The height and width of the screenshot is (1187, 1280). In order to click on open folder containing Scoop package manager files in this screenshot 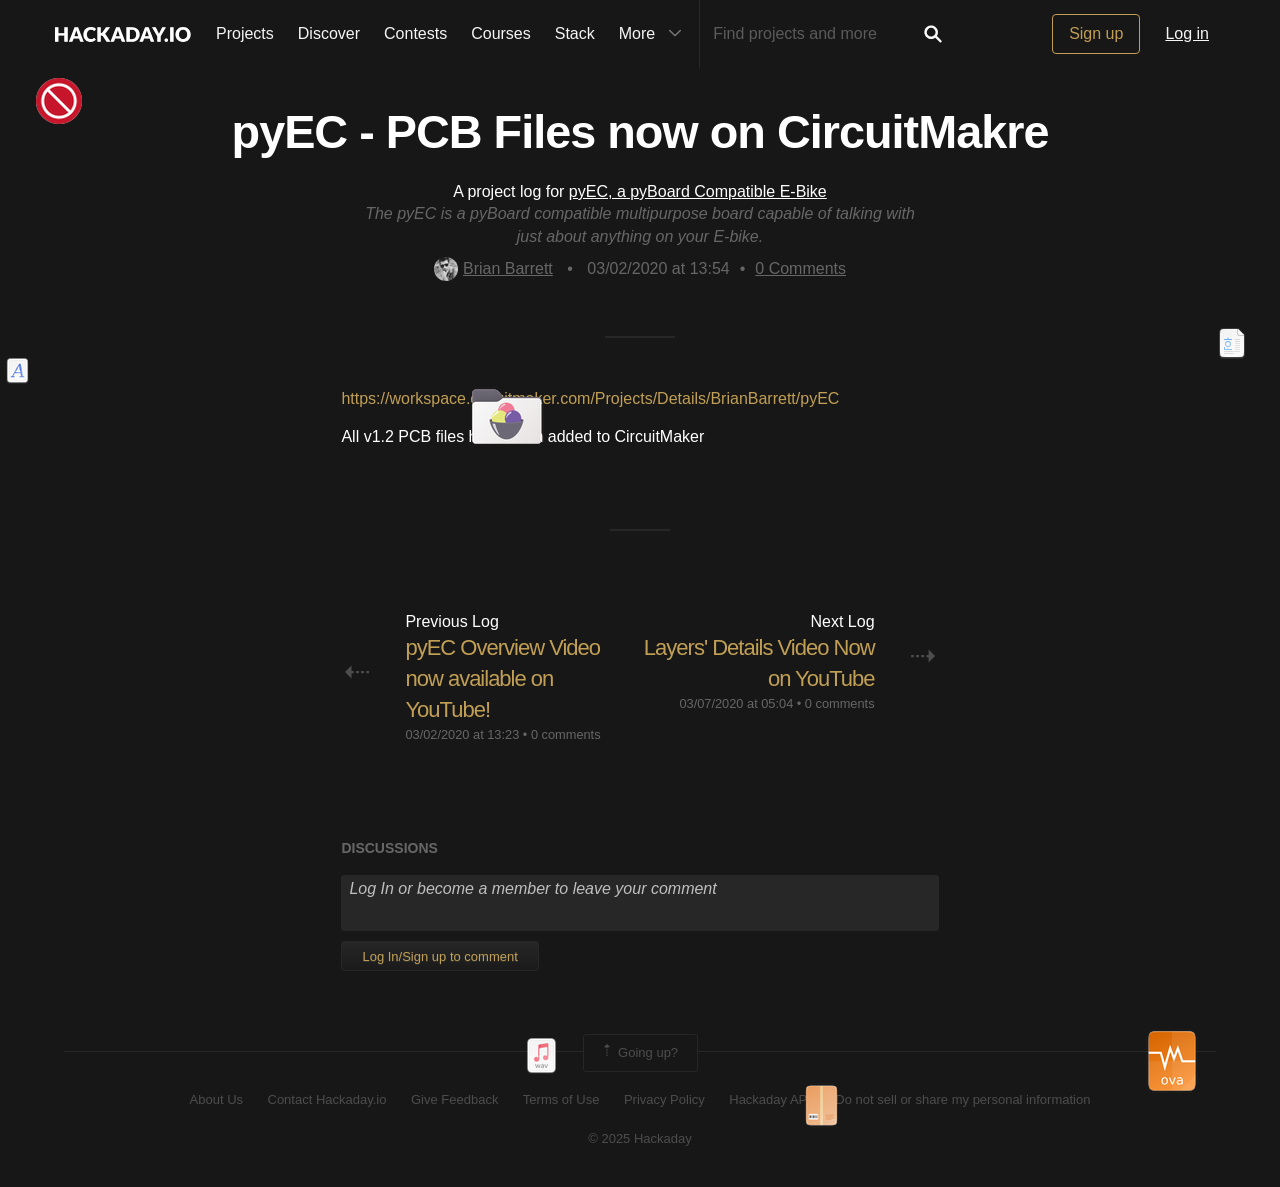, I will do `click(506, 418)`.